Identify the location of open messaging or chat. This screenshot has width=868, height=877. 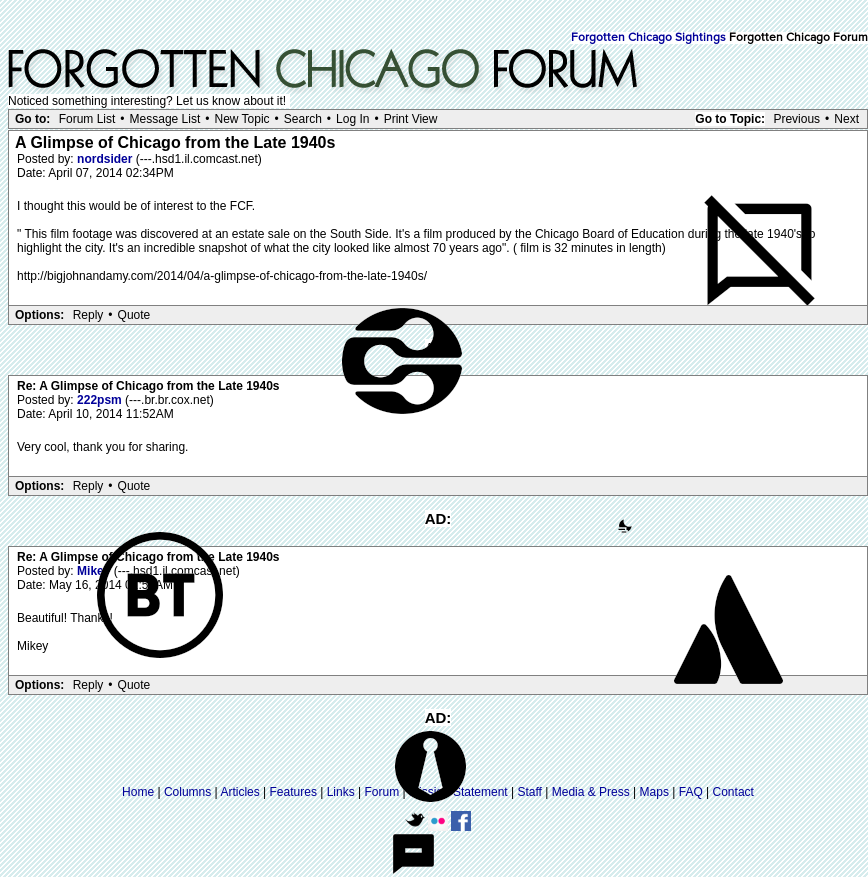
(413, 852).